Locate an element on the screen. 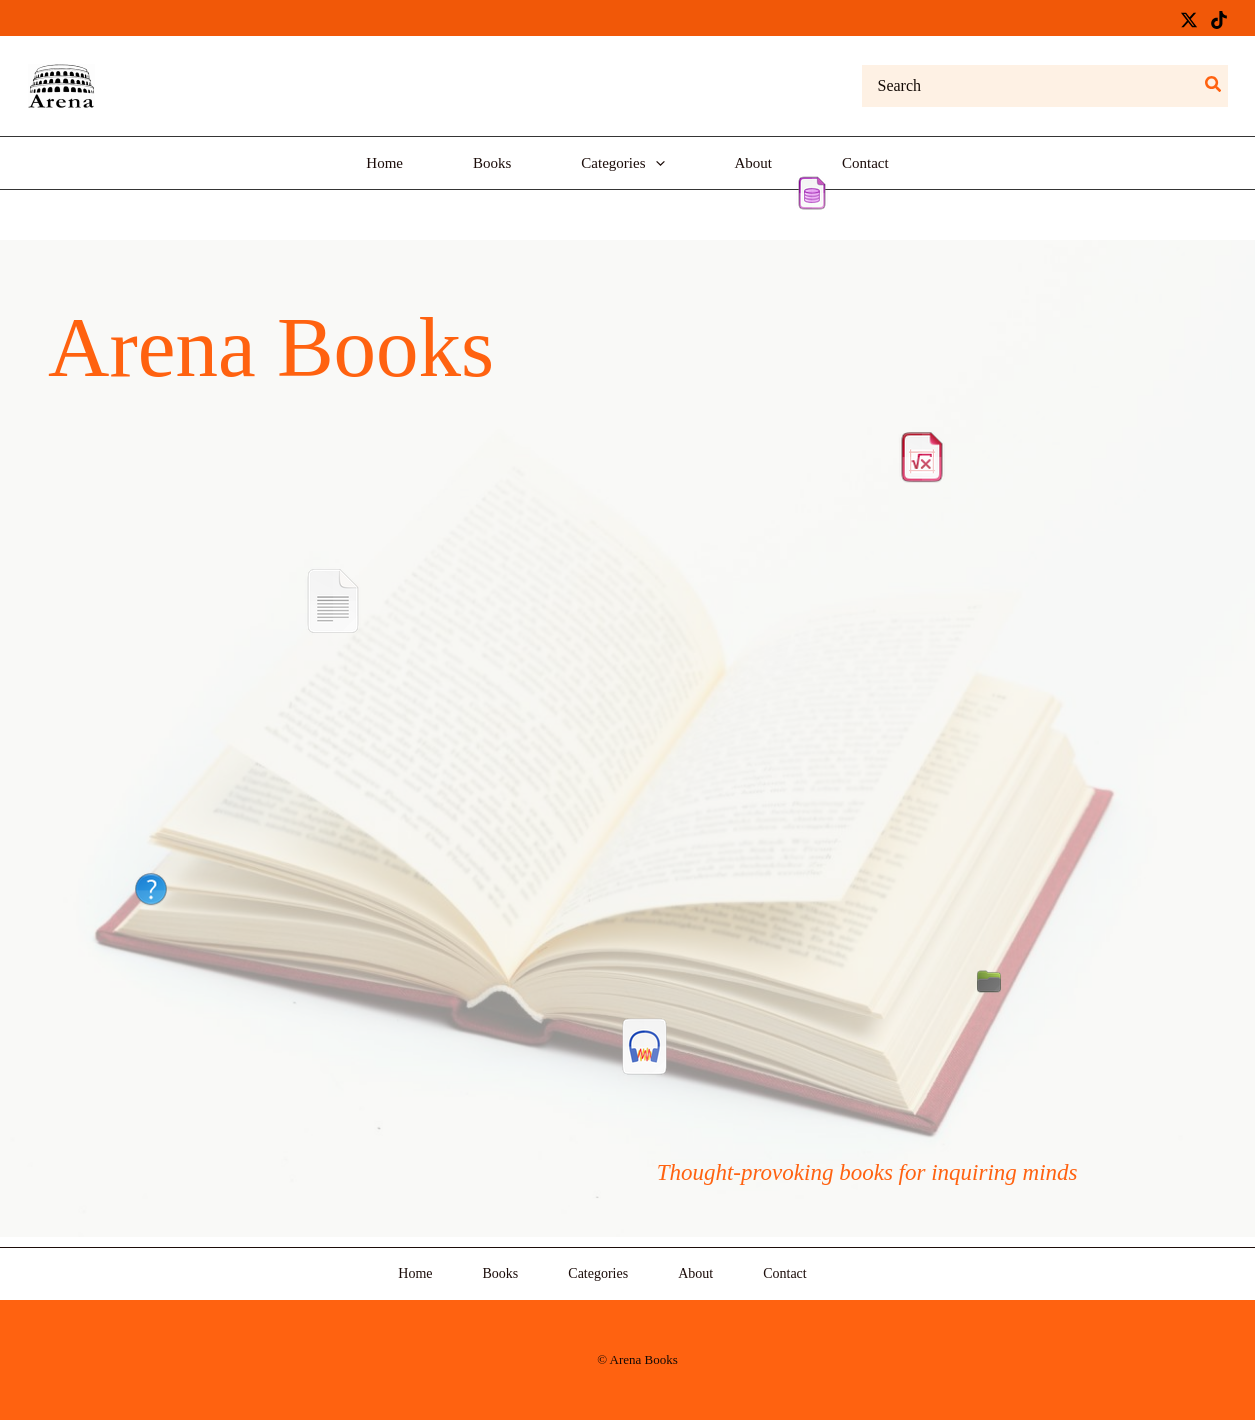  open help or support center is located at coordinates (151, 889).